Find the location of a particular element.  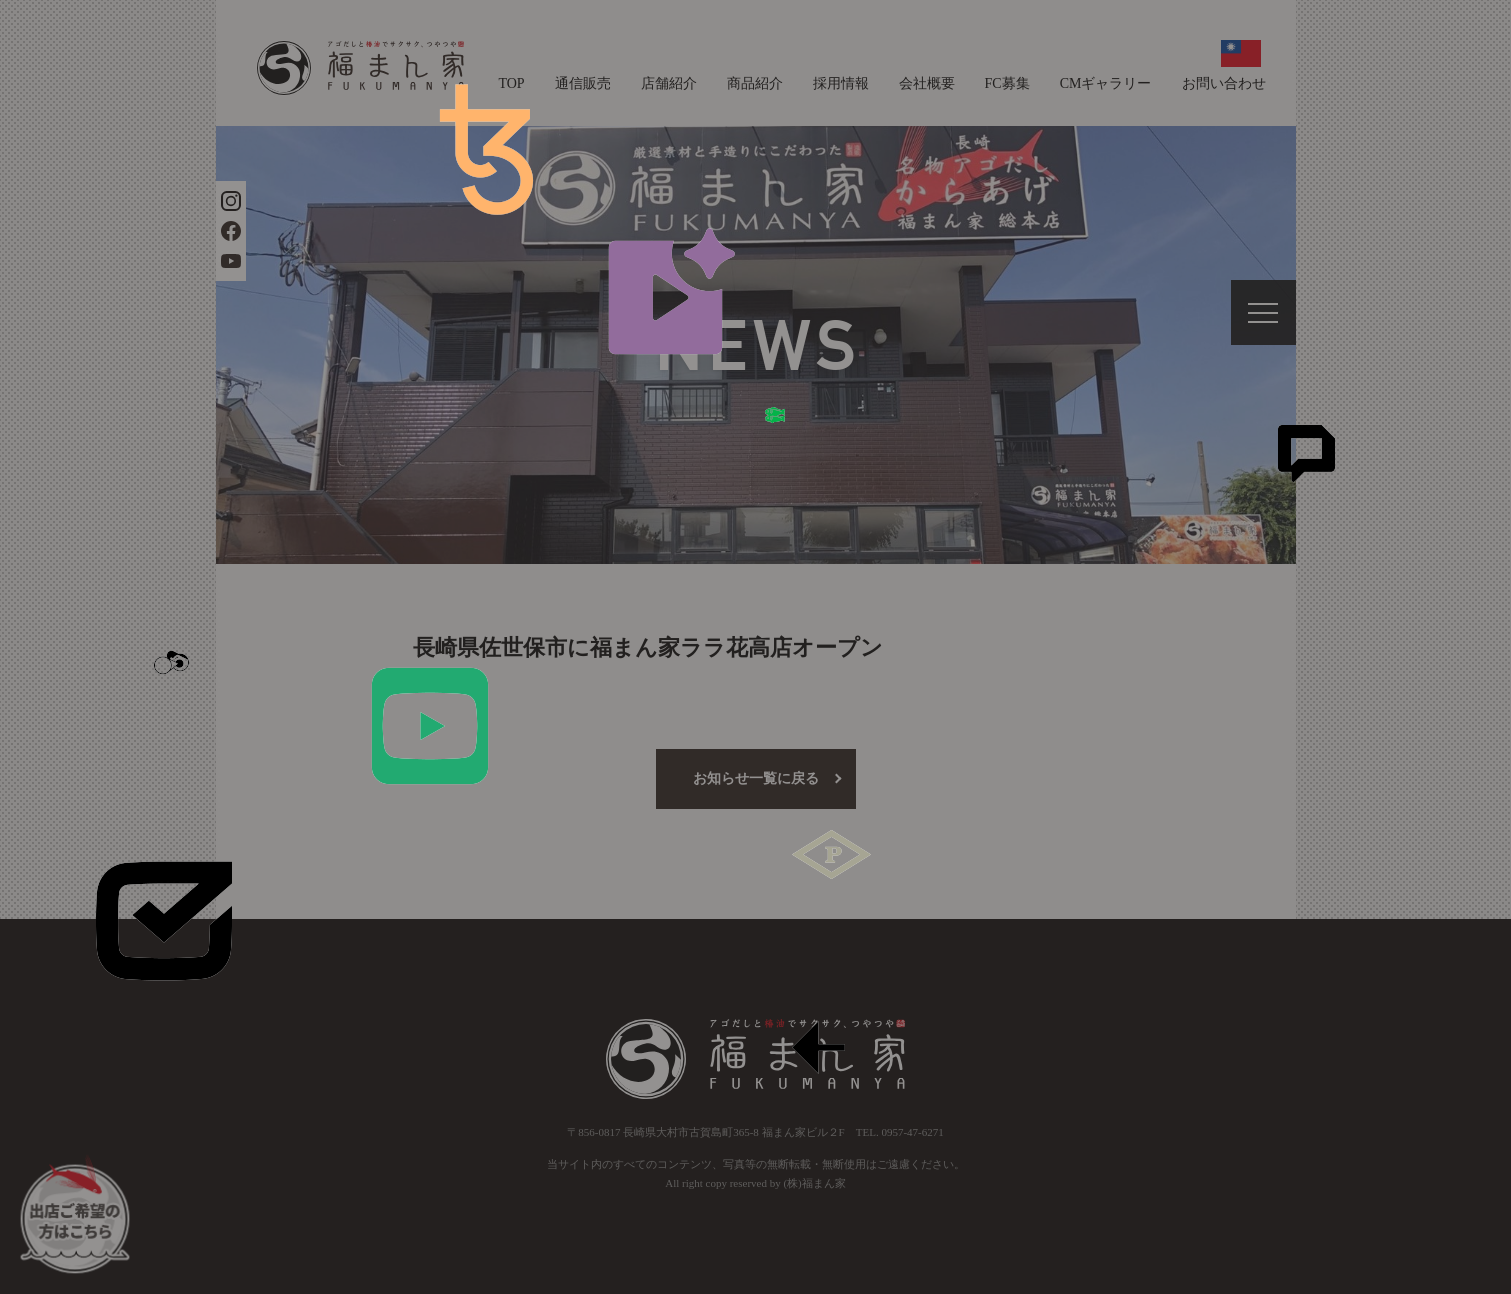

open Google Chat is located at coordinates (1306, 453).